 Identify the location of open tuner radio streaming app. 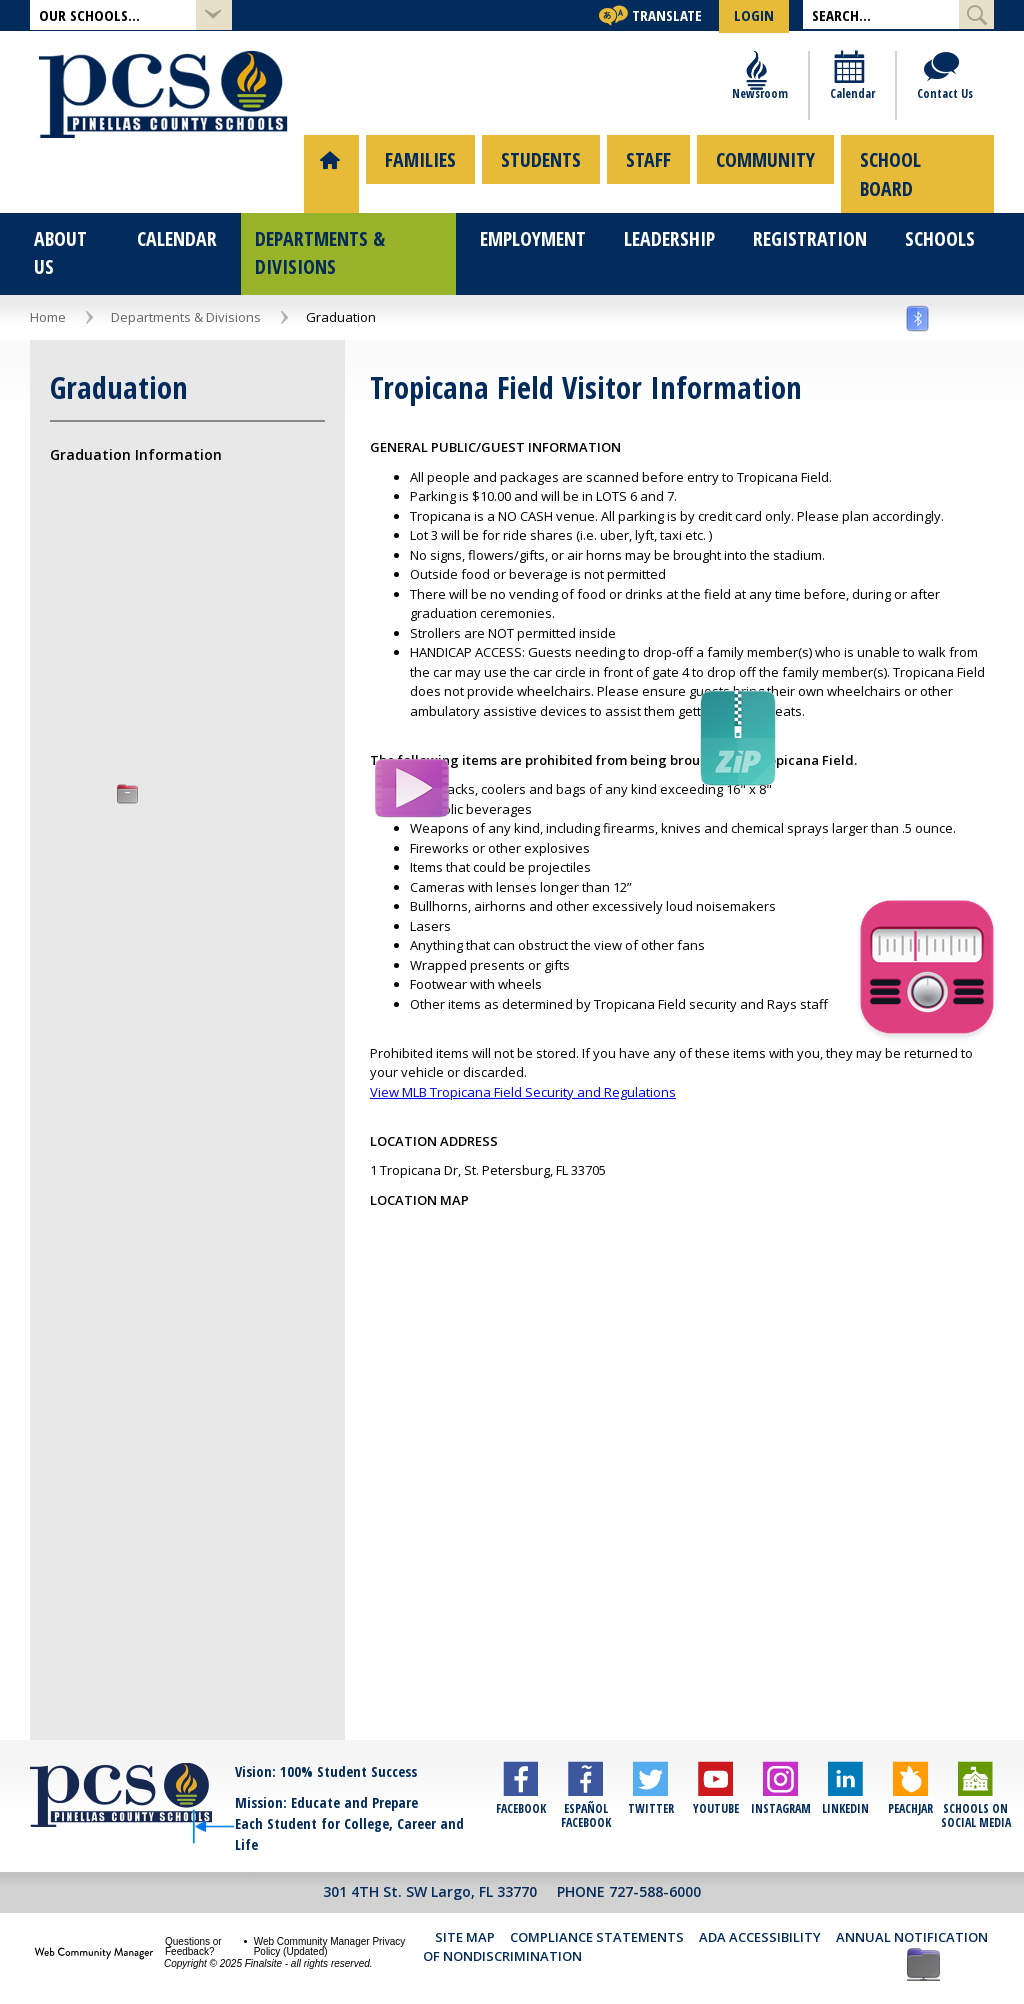
(927, 967).